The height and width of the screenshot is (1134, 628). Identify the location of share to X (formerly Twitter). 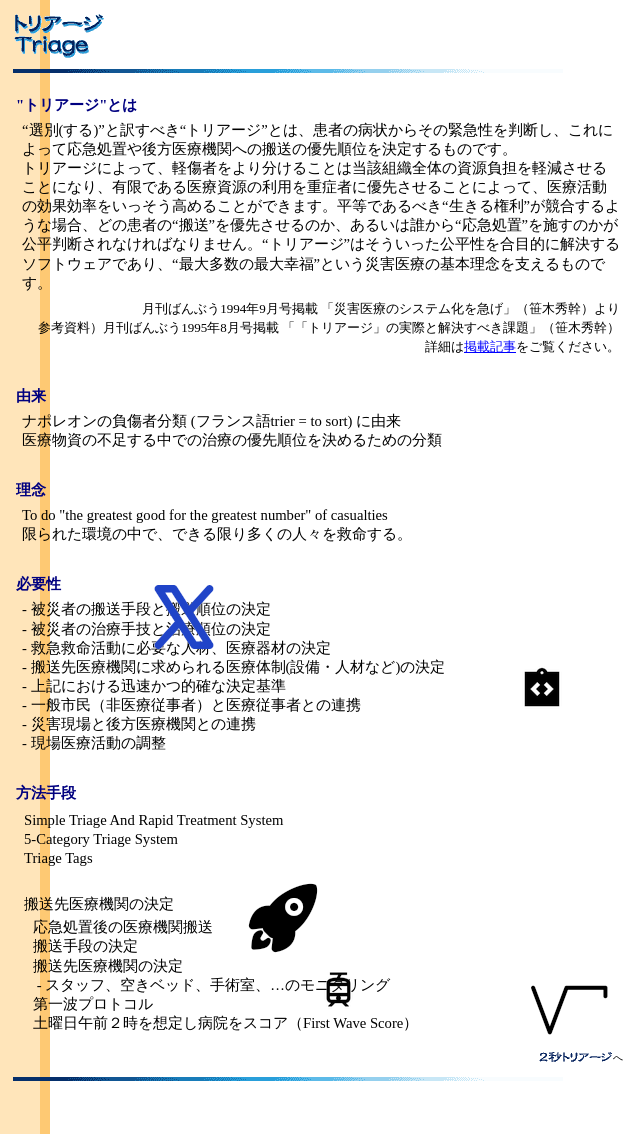
(184, 617).